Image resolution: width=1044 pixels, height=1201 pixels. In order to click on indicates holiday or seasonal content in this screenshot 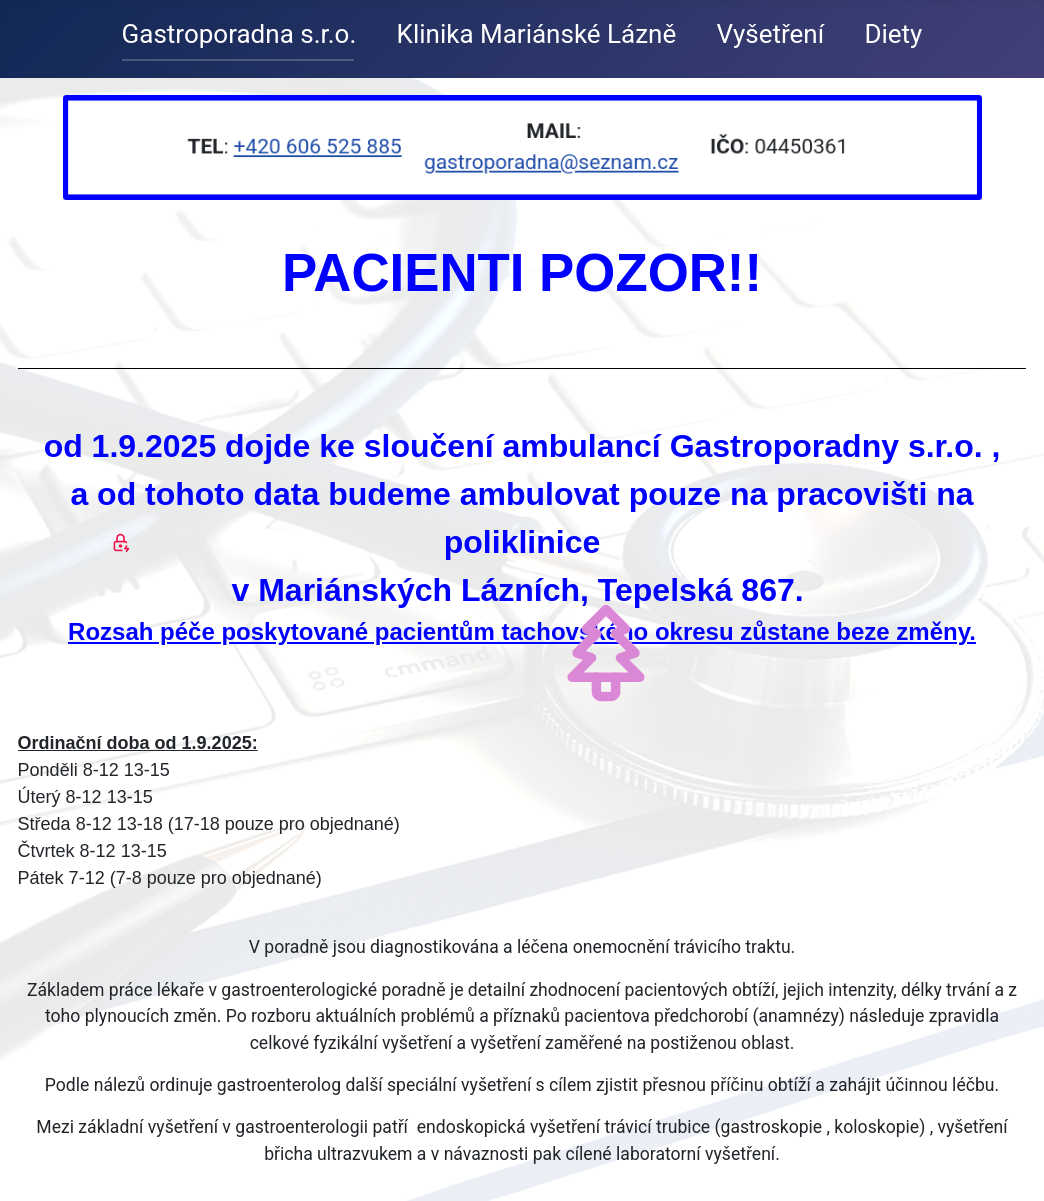, I will do `click(606, 653)`.